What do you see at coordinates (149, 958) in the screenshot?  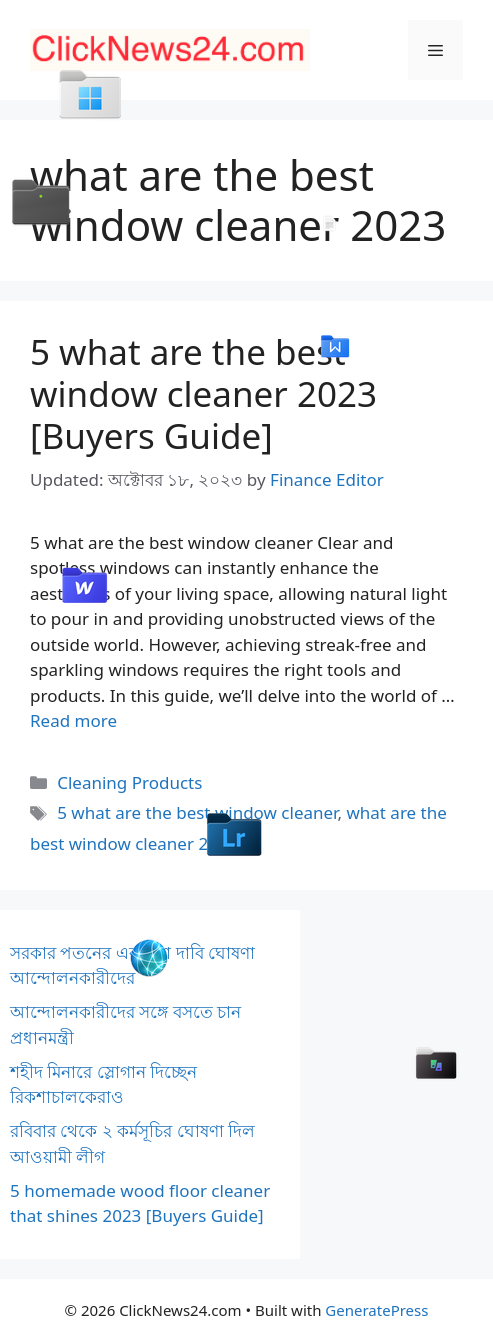 I see `open network browser to view connected devices` at bounding box center [149, 958].